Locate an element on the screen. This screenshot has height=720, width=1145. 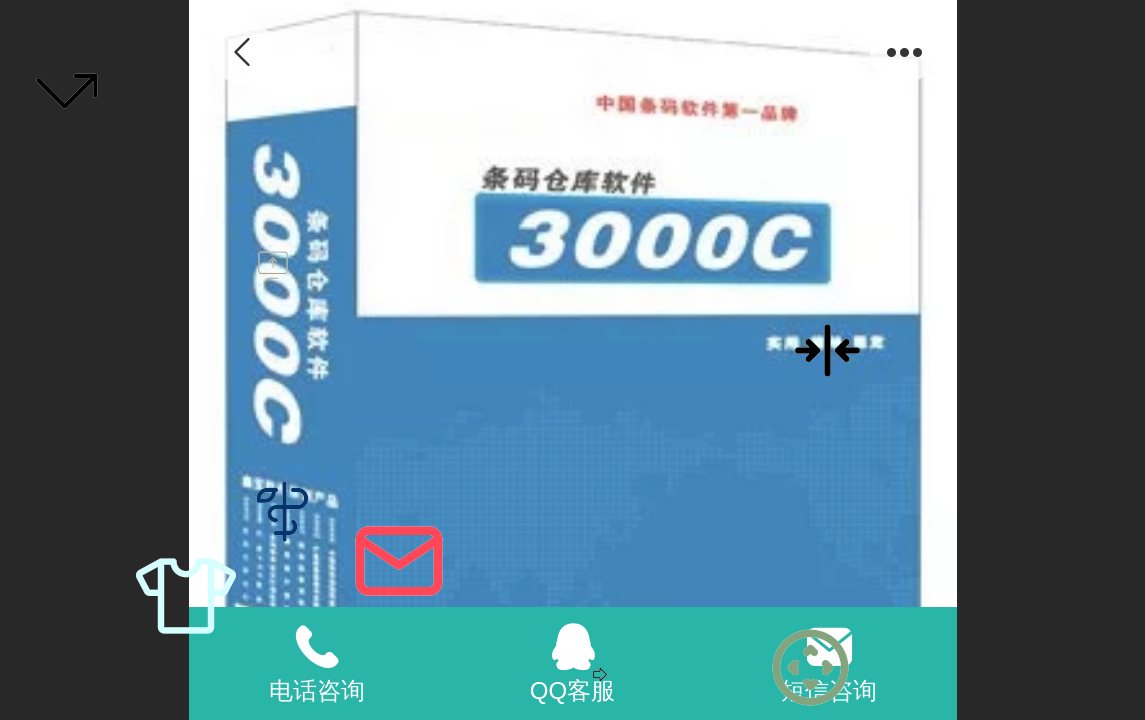
navigate or pan in multiple directions is located at coordinates (810, 667).